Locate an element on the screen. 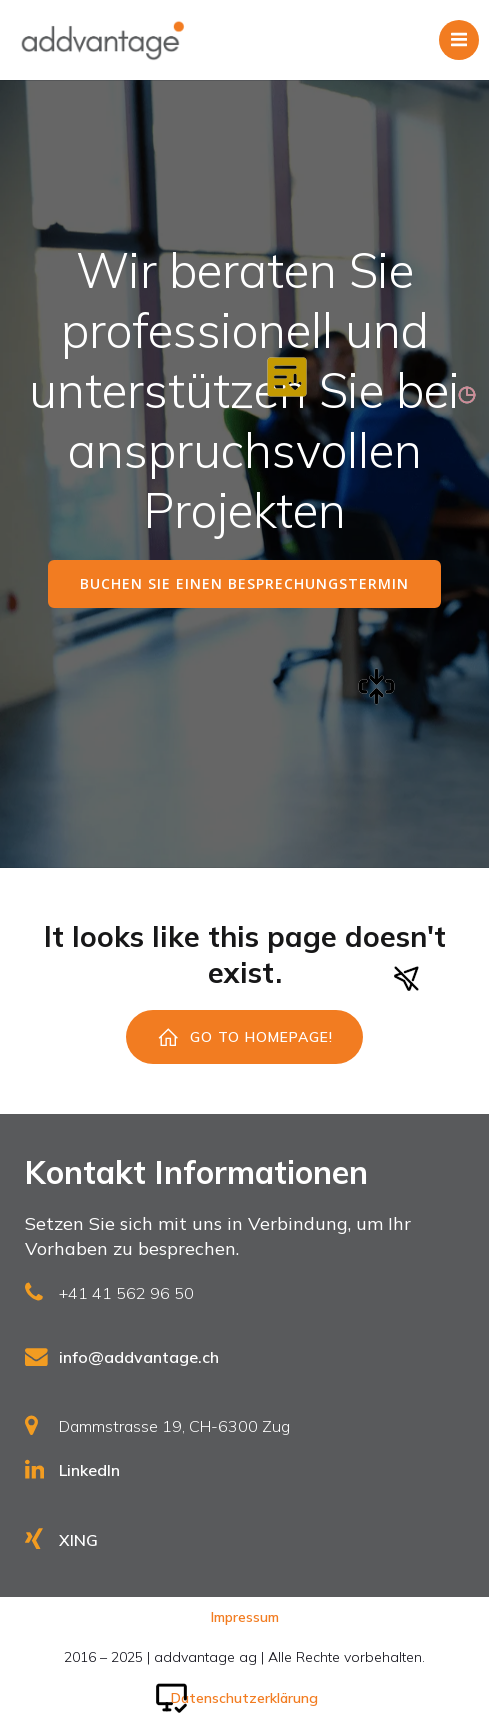 The width and height of the screenshot is (489, 1719). sort items in ascending order is located at coordinates (287, 377).